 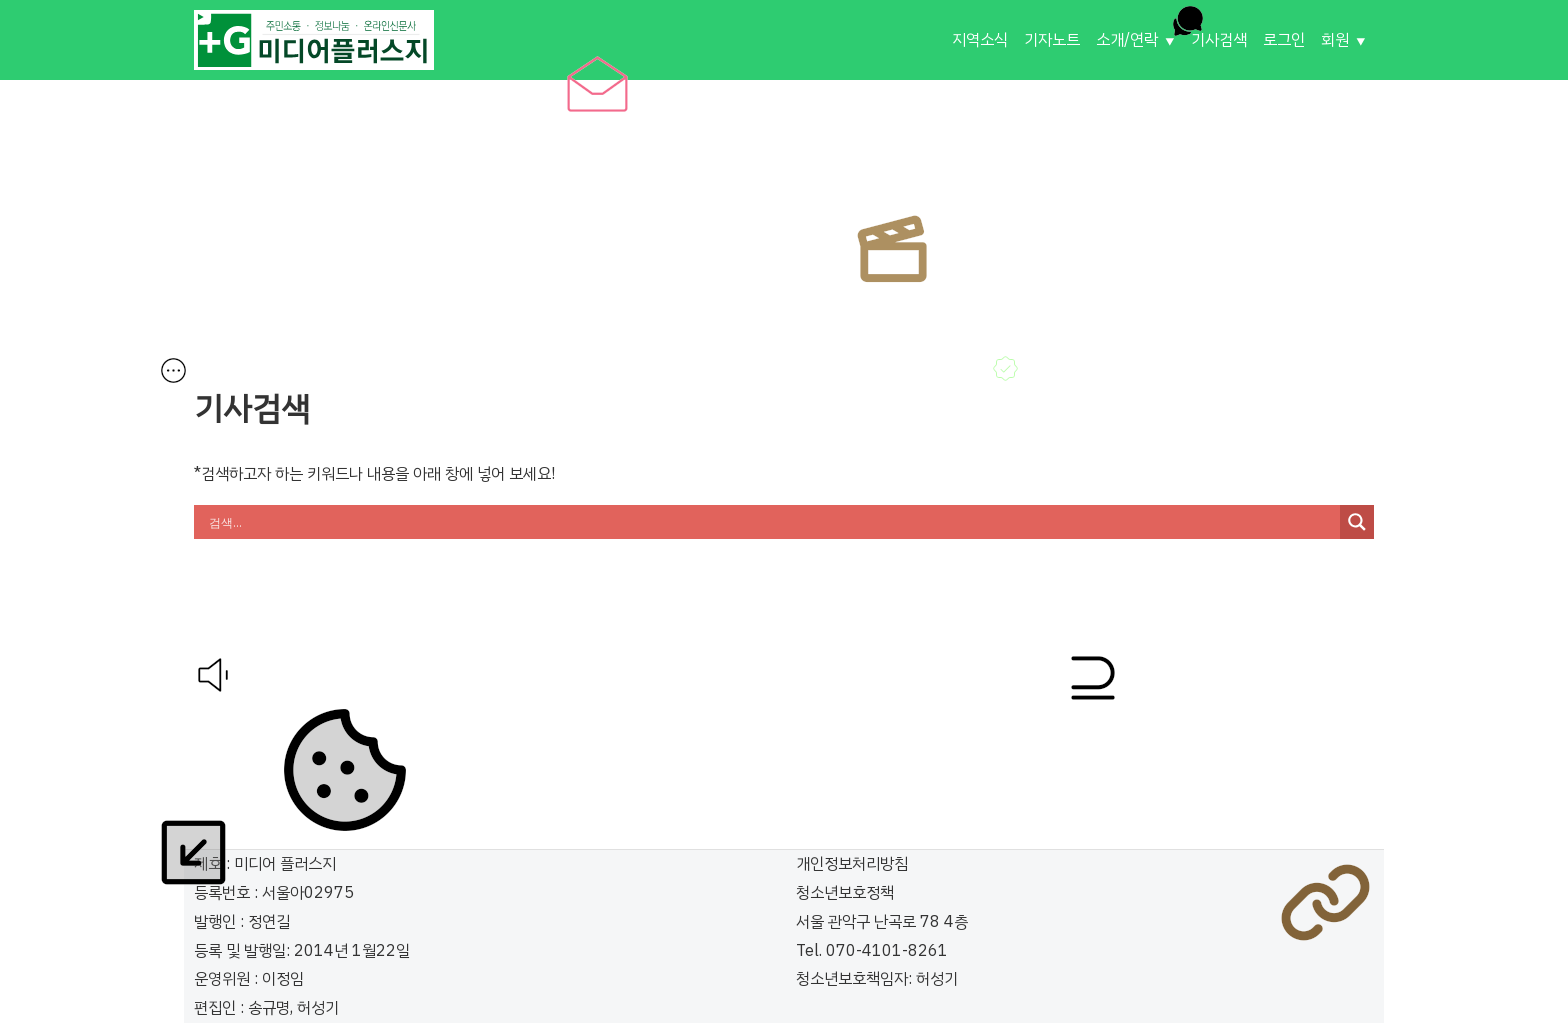 What do you see at coordinates (345, 770) in the screenshot?
I see `manage cookie preferences and privacy settings` at bounding box center [345, 770].